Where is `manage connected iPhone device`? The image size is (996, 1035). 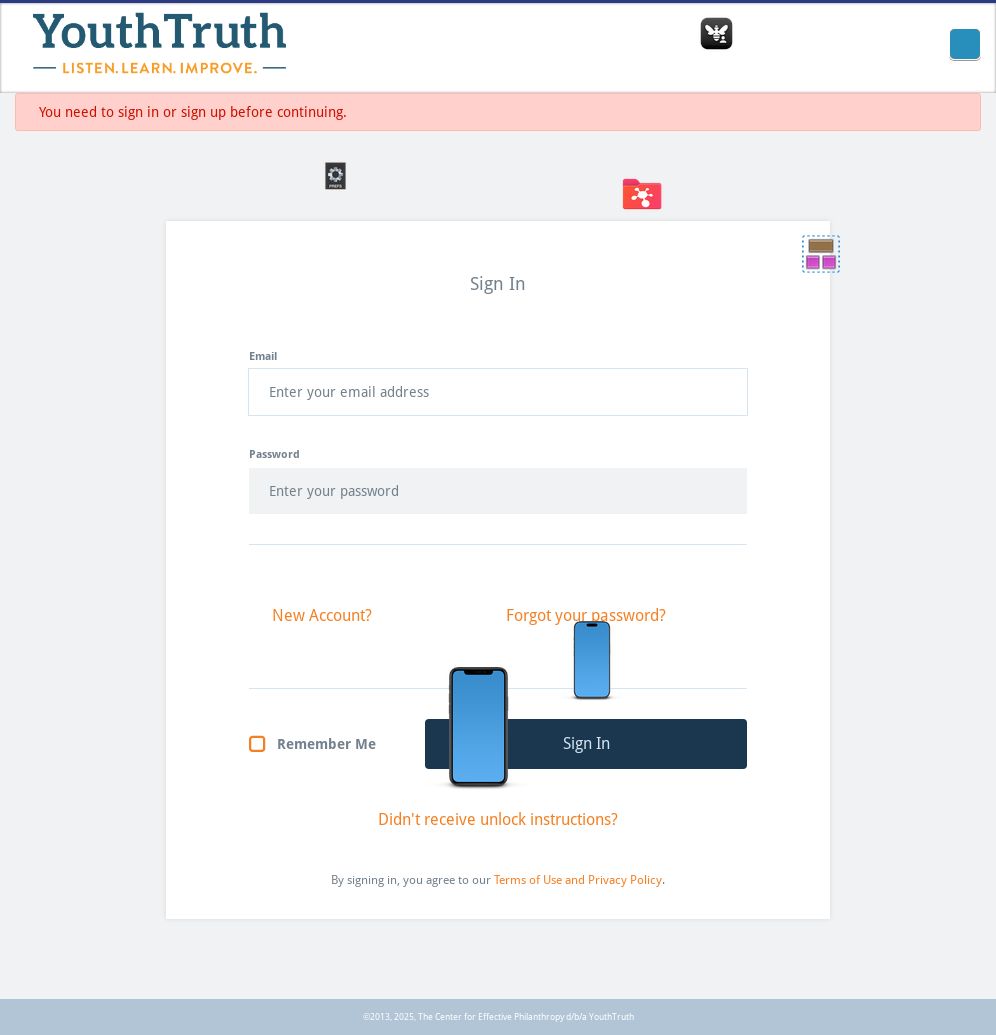 manage connected iPhone device is located at coordinates (592, 661).